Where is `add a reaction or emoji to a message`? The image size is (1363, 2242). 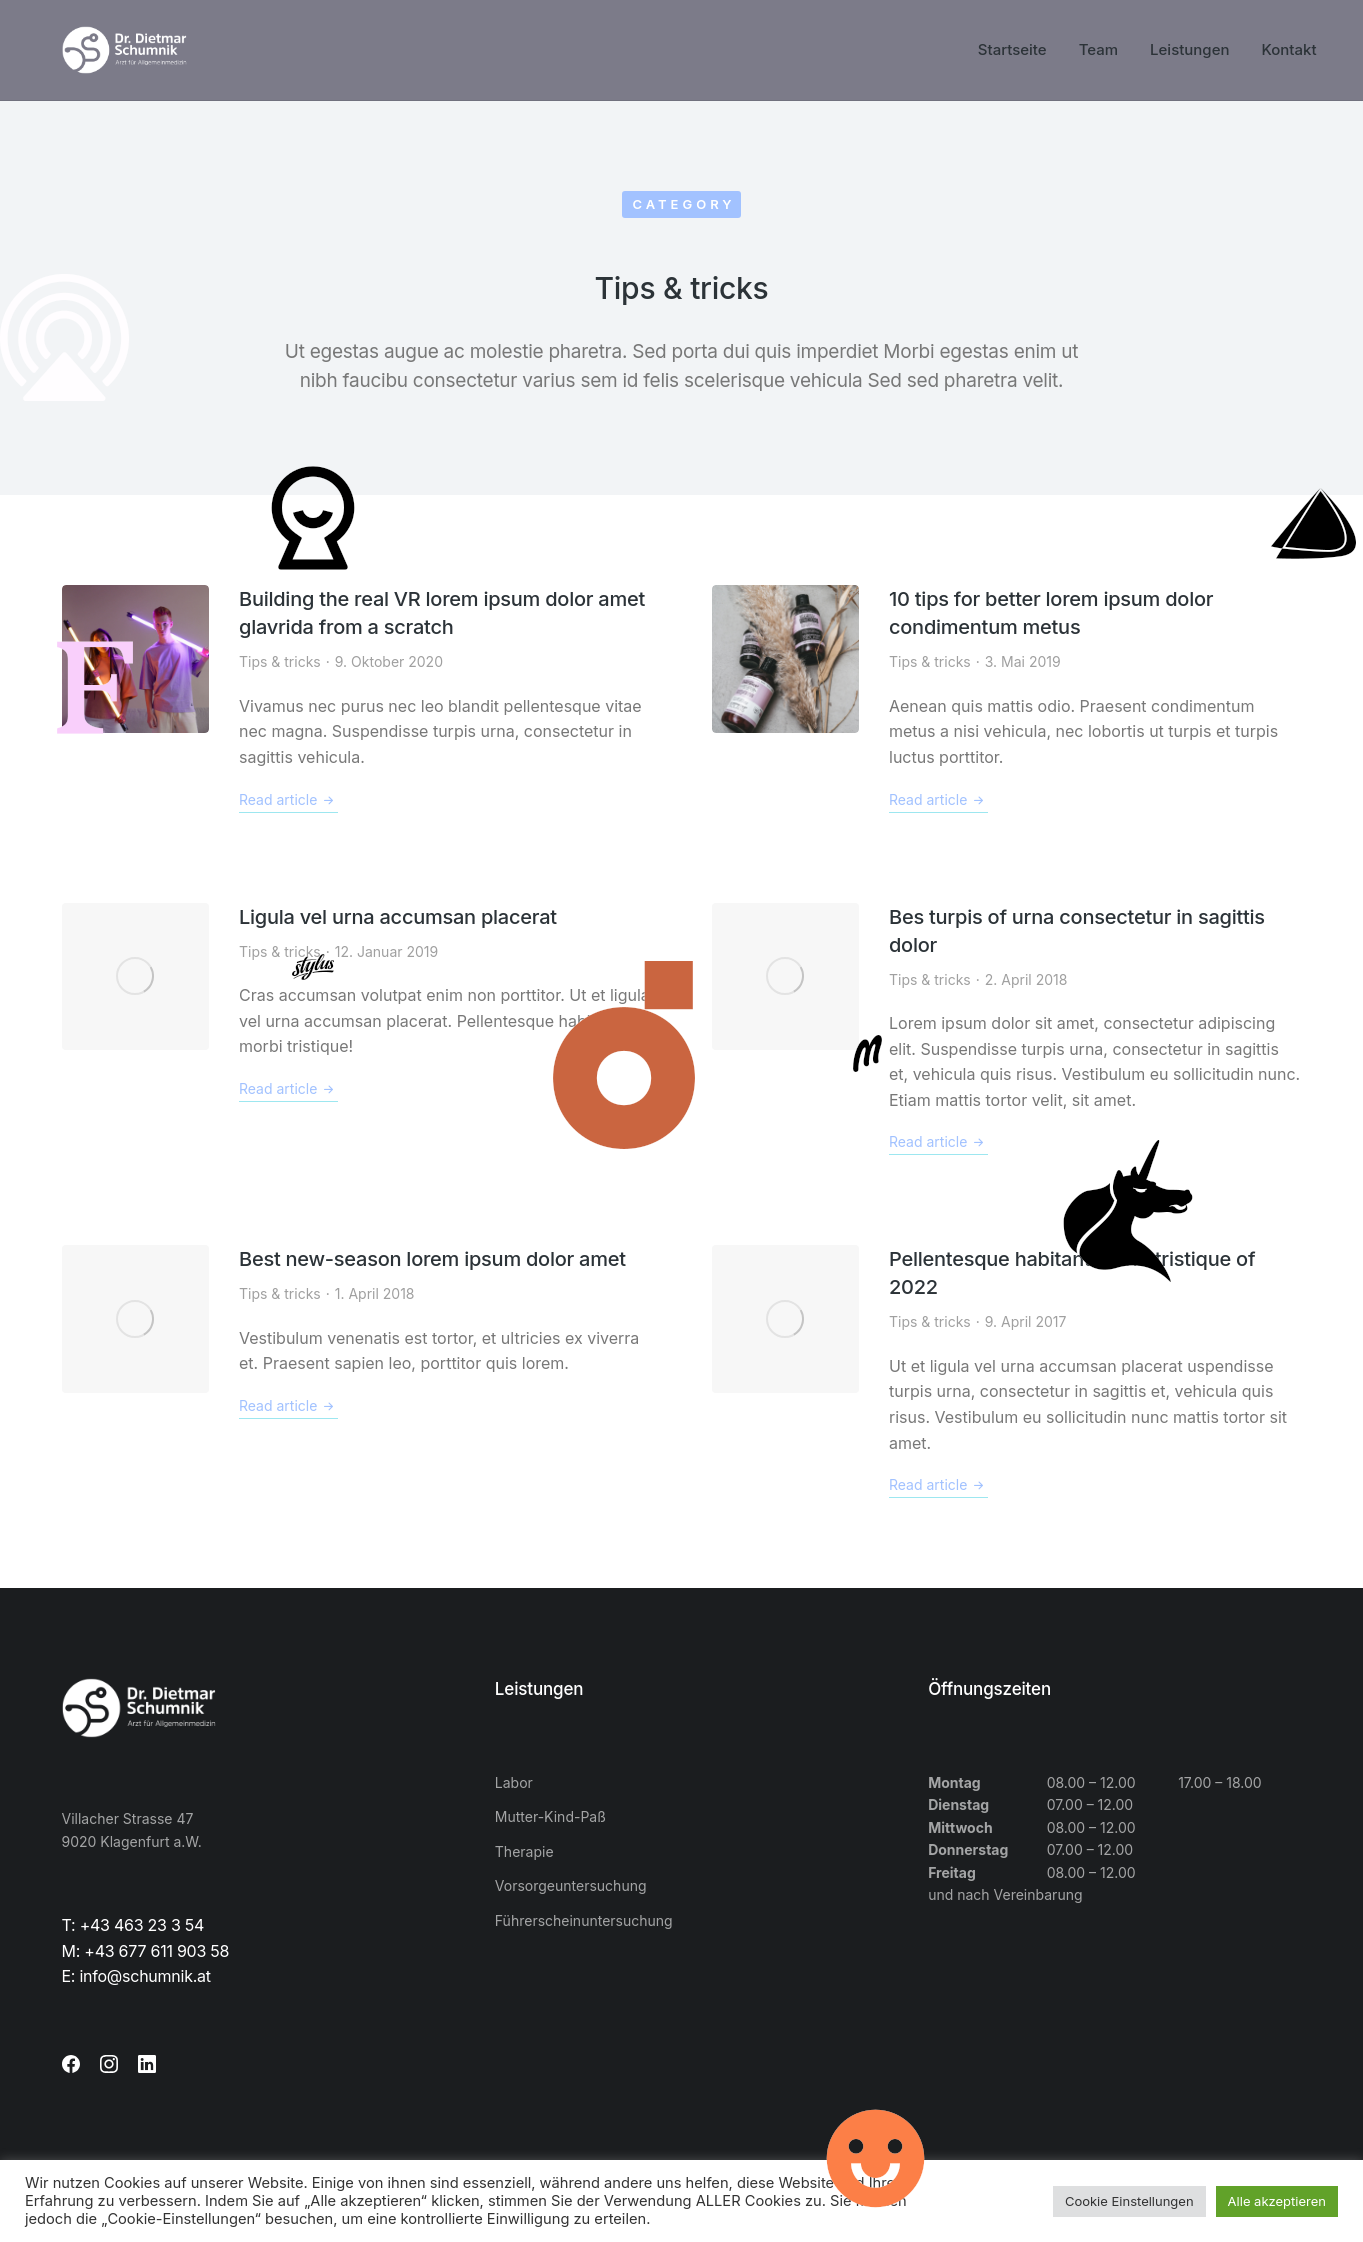 add a reaction or emoji to a message is located at coordinates (875, 2158).